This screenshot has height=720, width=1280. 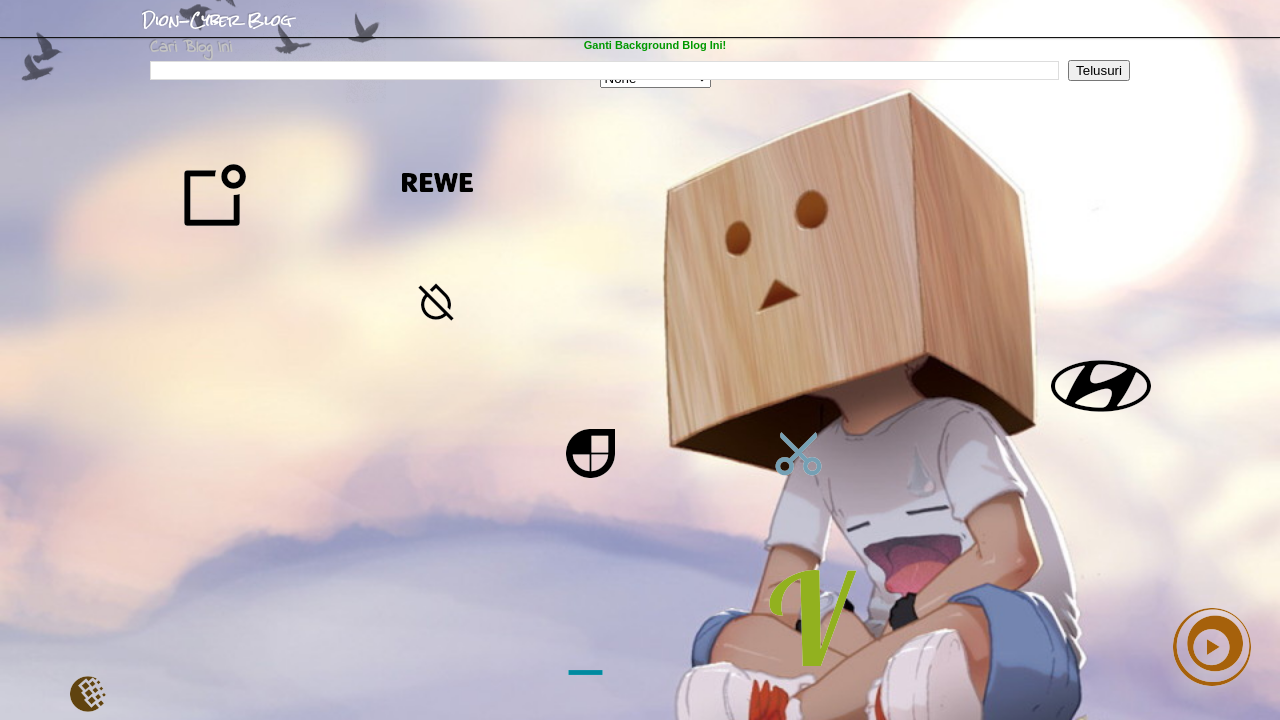 I want to click on open mpv media player, so click(x=1212, y=647).